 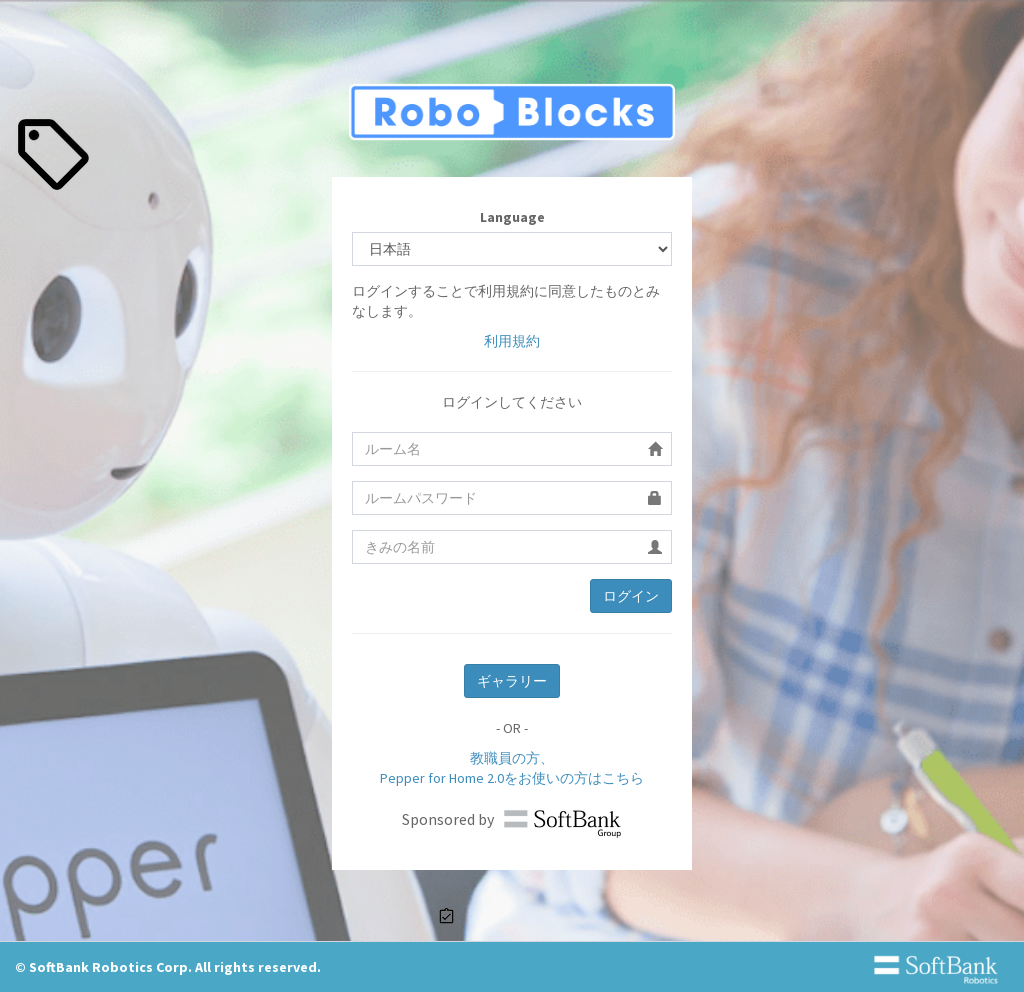 What do you see at coordinates (446, 916) in the screenshot?
I see `task completed successfully` at bounding box center [446, 916].